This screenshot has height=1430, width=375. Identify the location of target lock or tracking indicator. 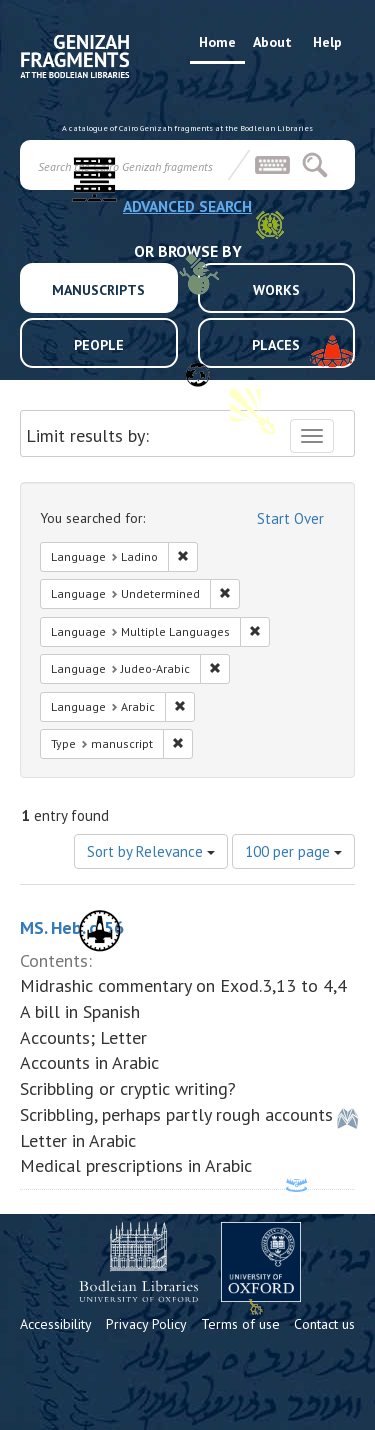
(100, 931).